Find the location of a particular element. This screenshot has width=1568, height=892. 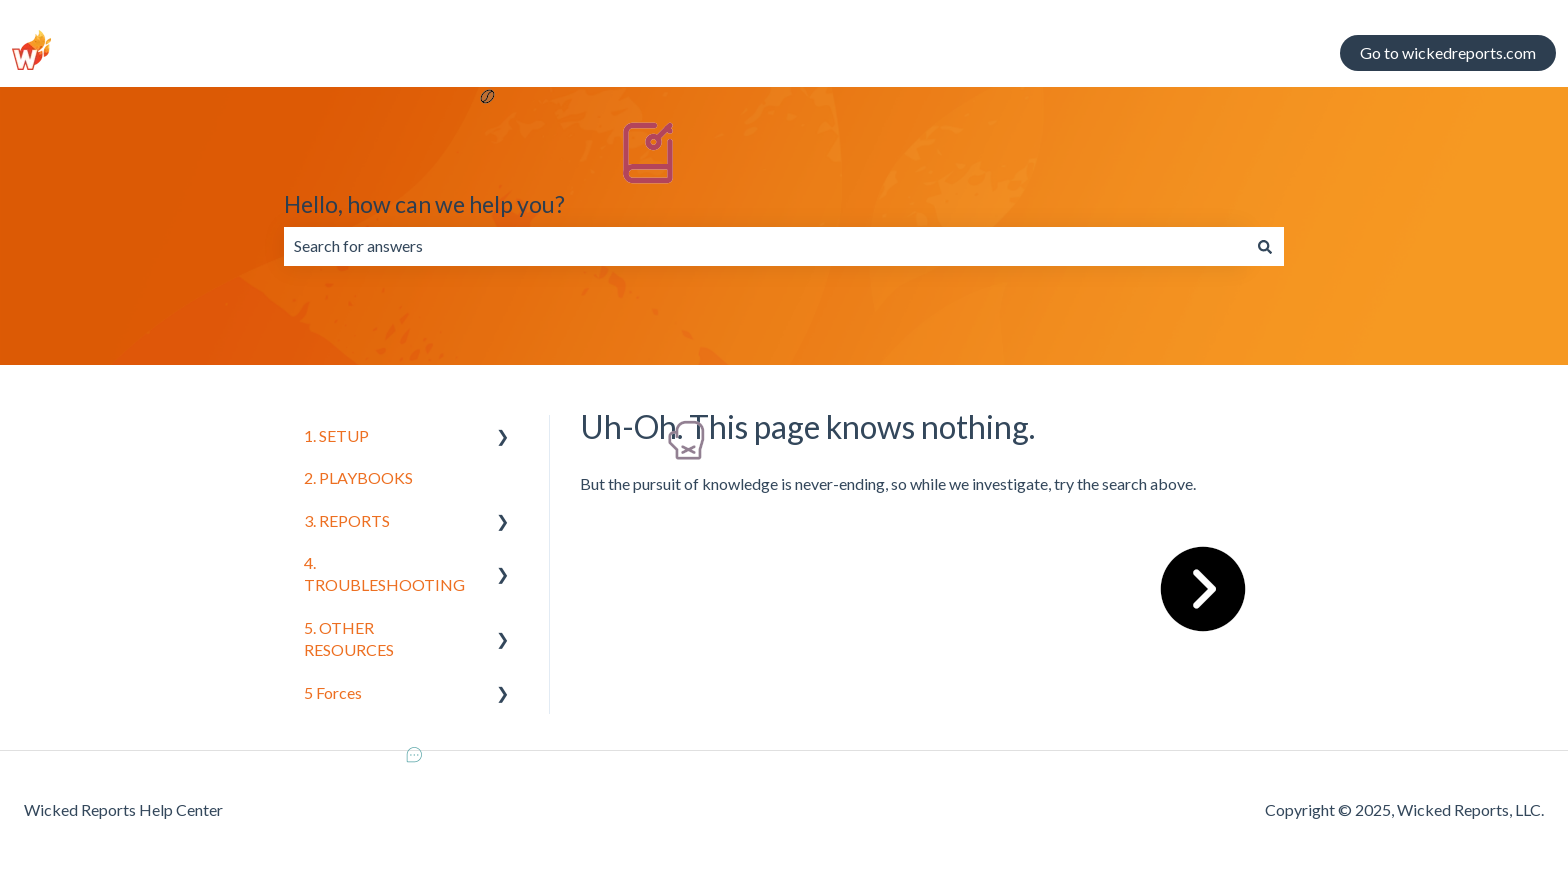

access boxing or martial arts content is located at coordinates (687, 441).